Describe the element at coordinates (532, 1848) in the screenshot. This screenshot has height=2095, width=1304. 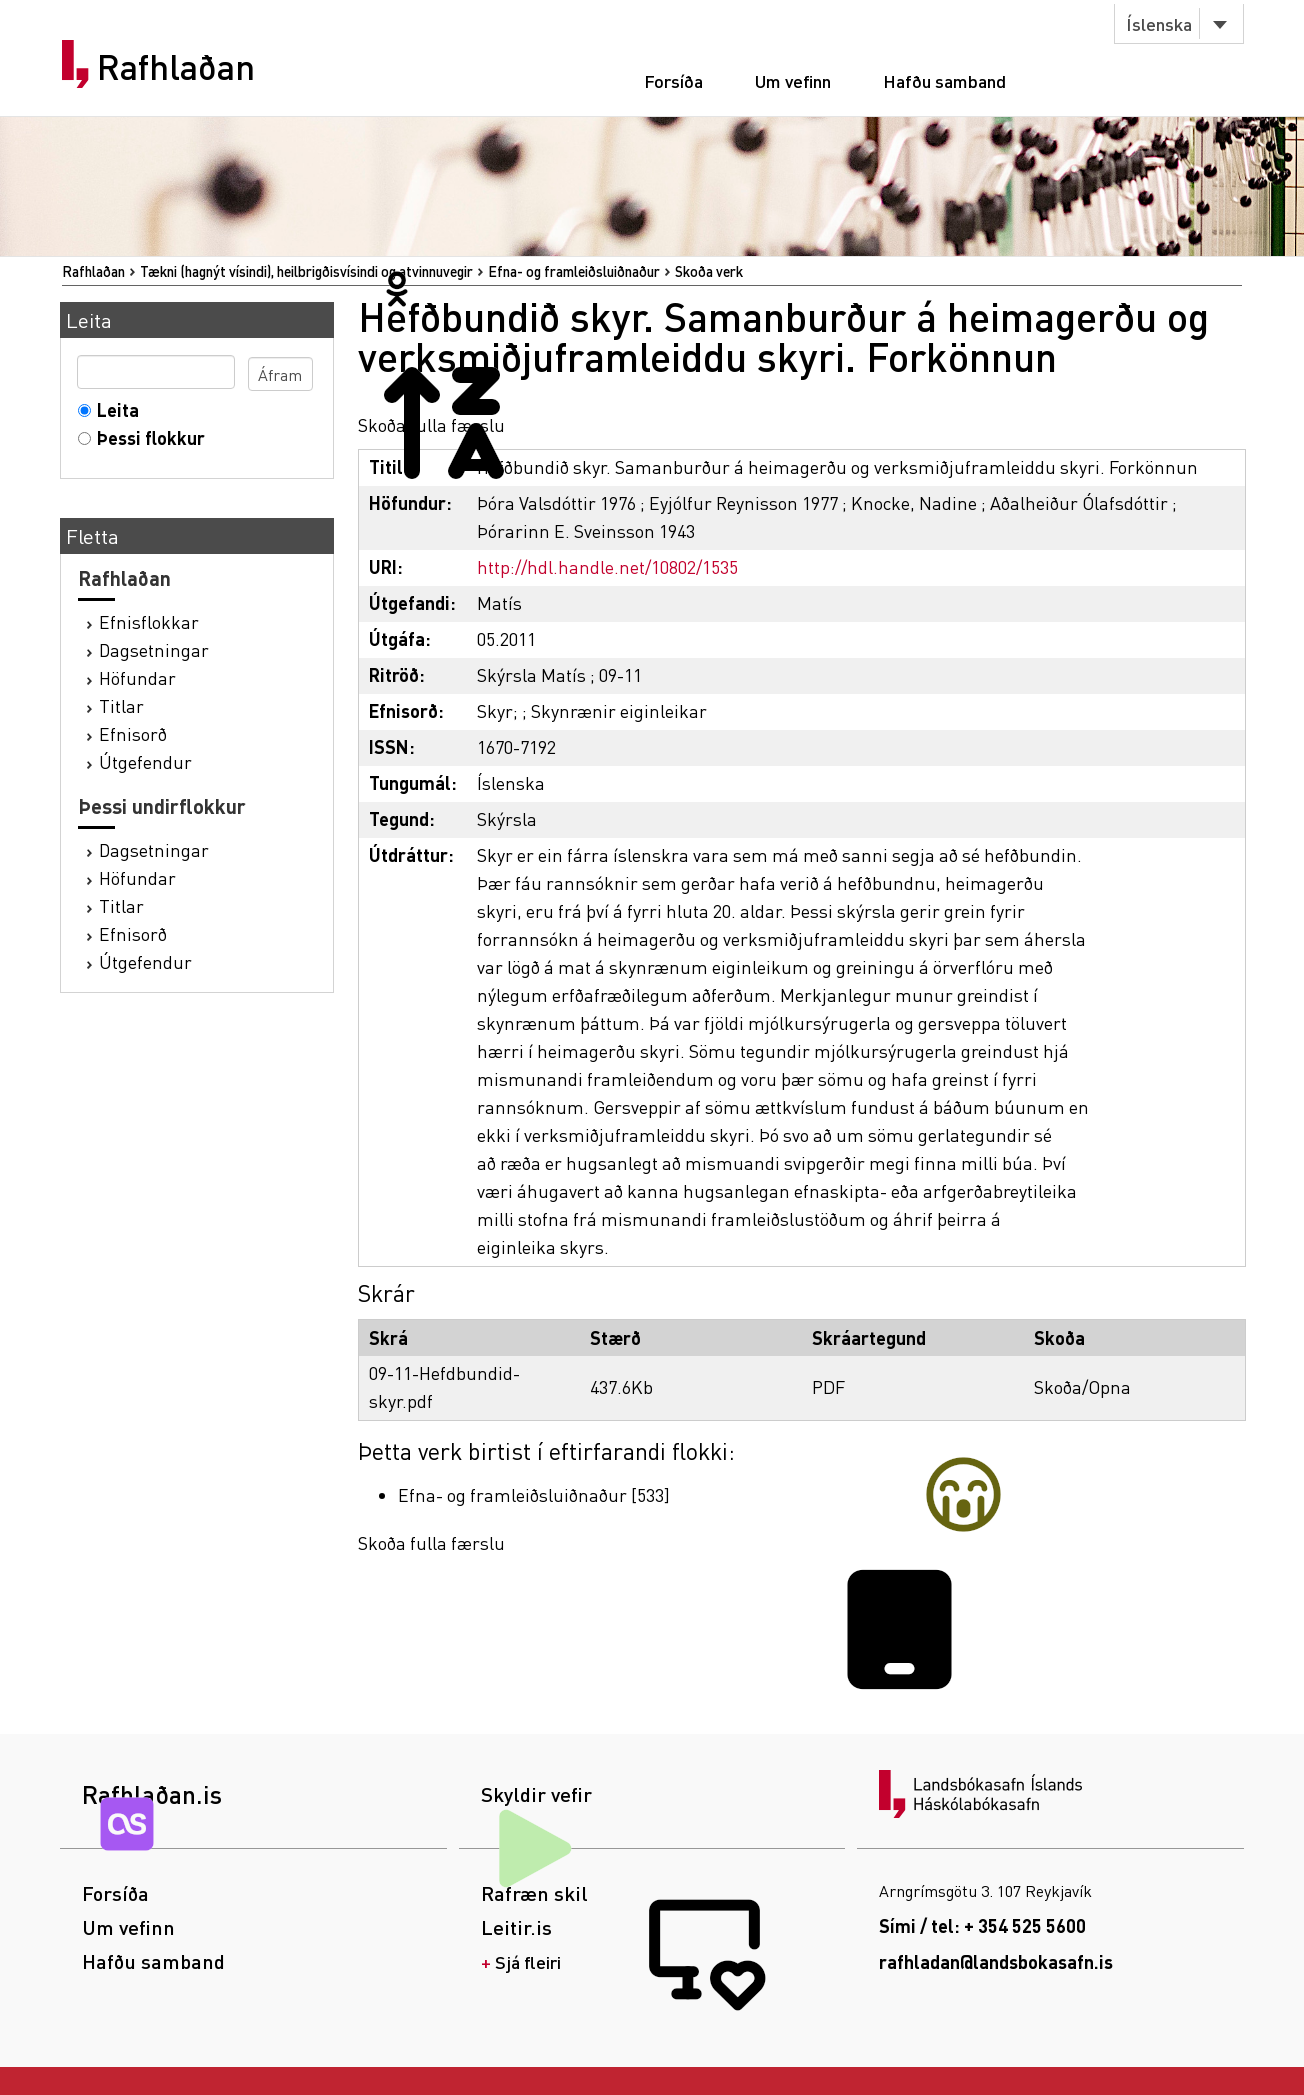
I see `play media or video content` at that location.